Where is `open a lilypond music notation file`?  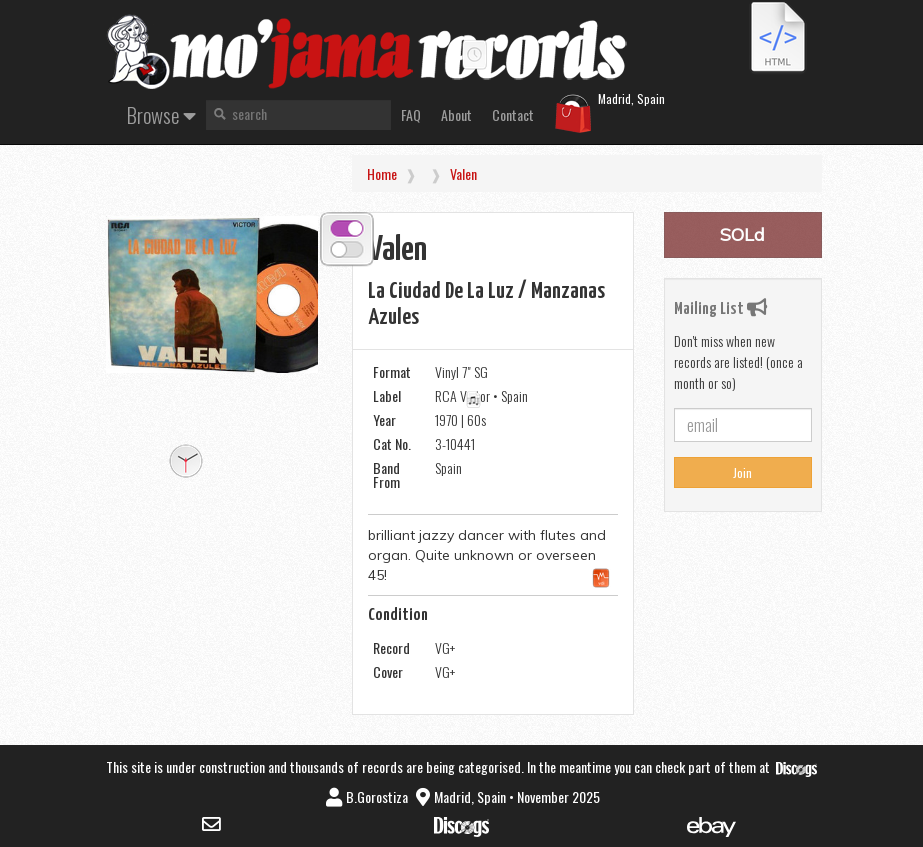
open a lilypond music notation file is located at coordinates (473, 399).